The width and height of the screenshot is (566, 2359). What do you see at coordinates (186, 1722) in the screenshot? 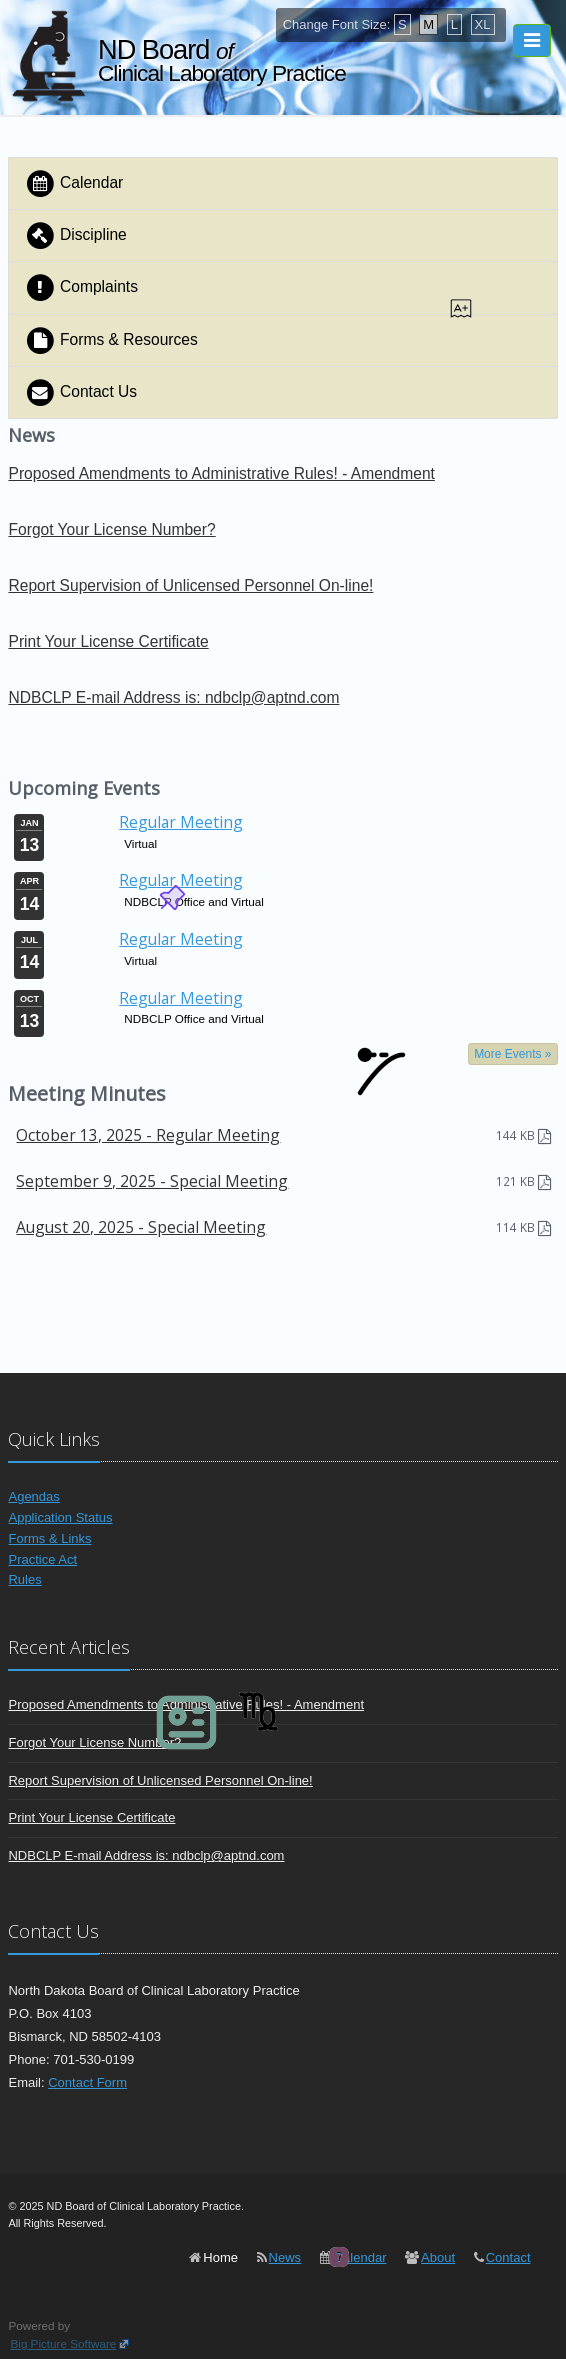
I see `view your profile or identification card` at bounding box center [186, 1722].